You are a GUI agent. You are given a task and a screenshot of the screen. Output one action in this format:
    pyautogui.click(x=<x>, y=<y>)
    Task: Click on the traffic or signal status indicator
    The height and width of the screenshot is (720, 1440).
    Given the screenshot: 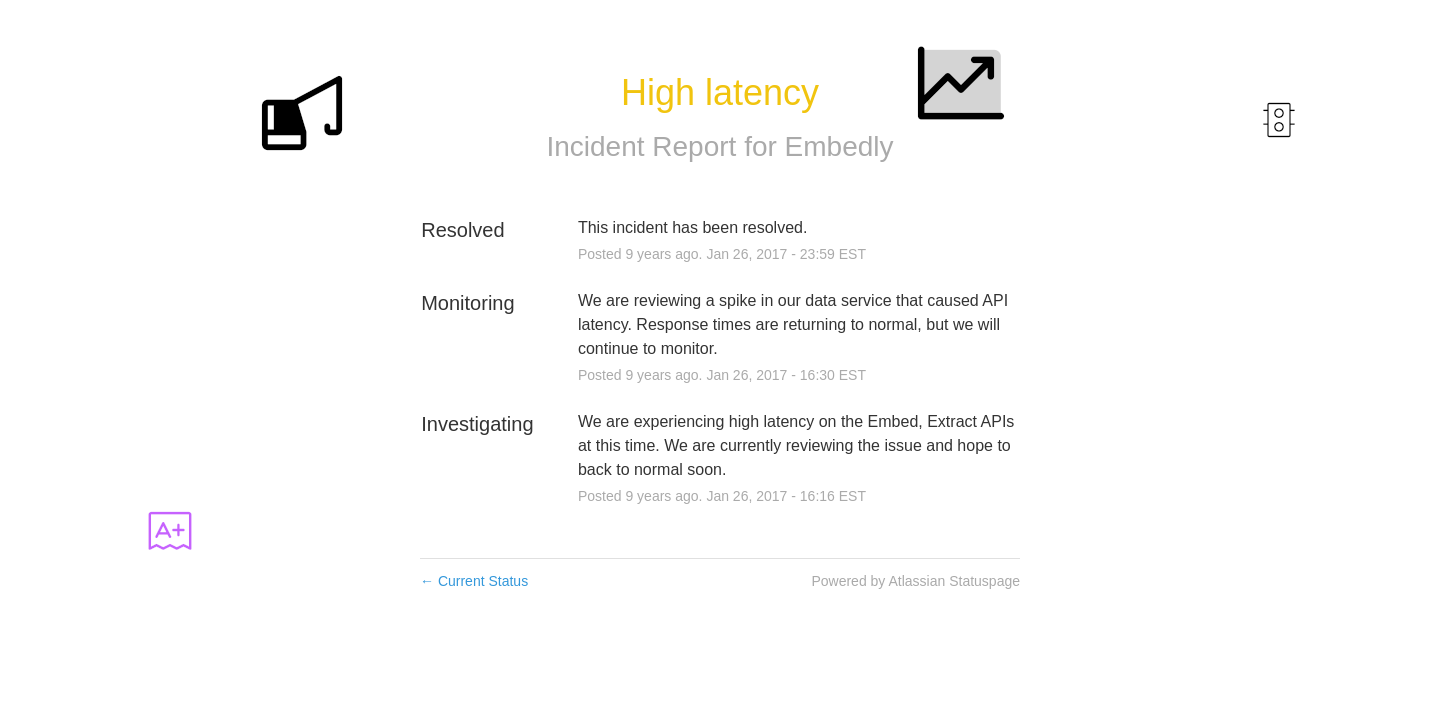 What is the action you would take?
    pyautogui.click(x=1279, y=120)
    